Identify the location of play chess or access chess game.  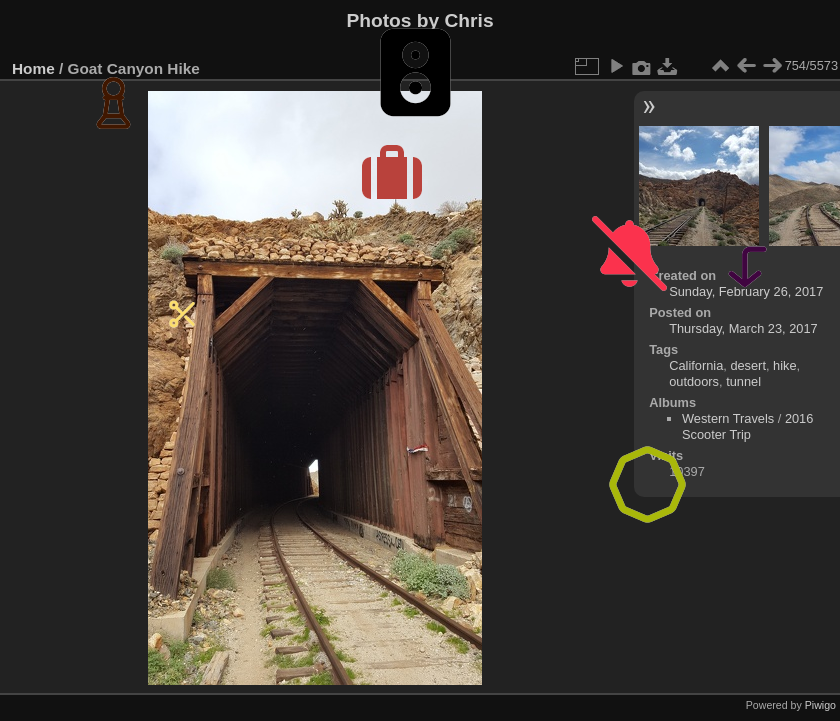
(113, 104).